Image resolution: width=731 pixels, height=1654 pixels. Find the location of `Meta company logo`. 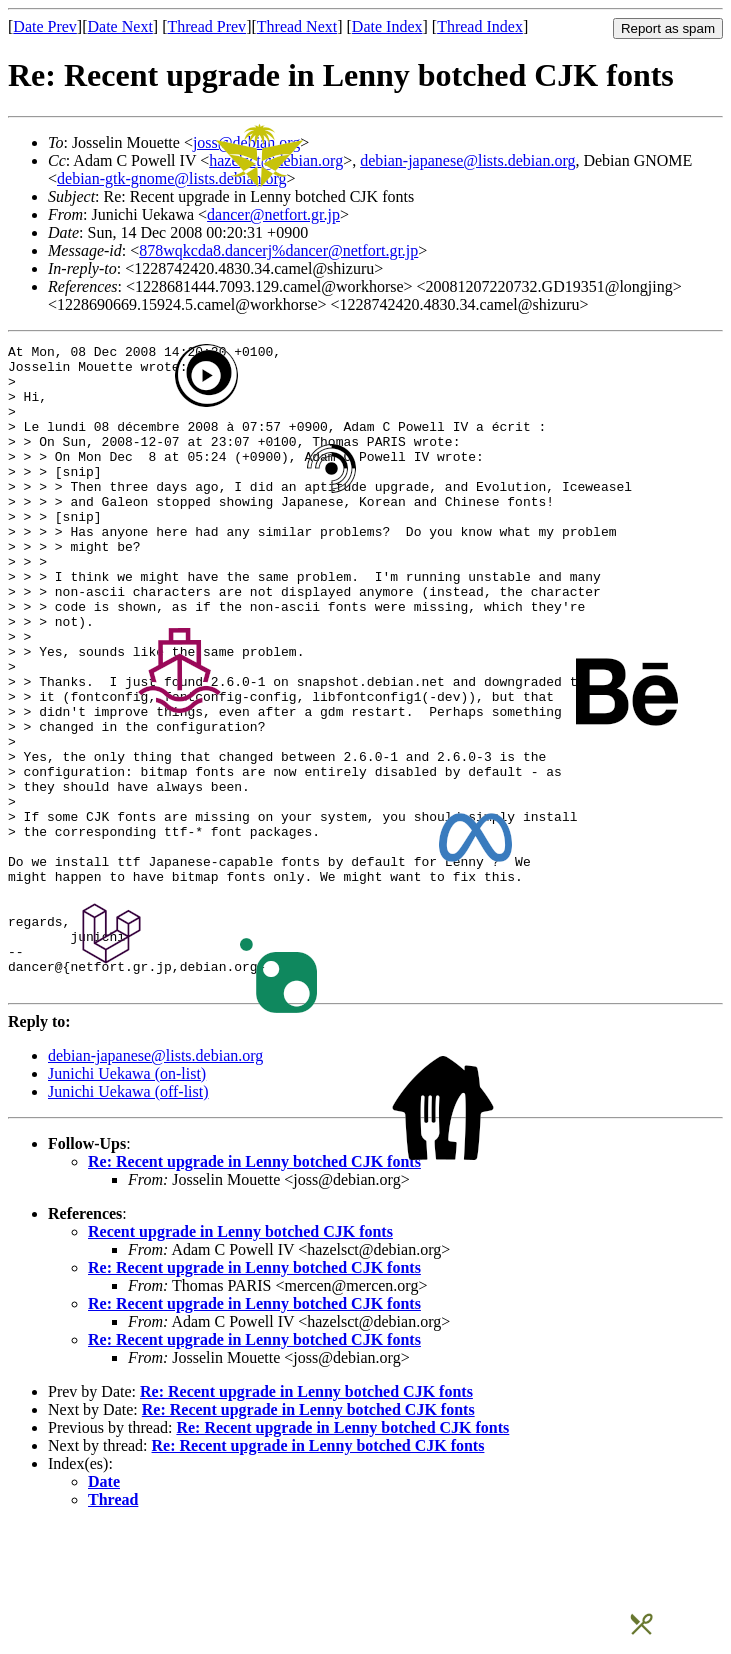

Meta company logo is located at coordinates (475, 837).